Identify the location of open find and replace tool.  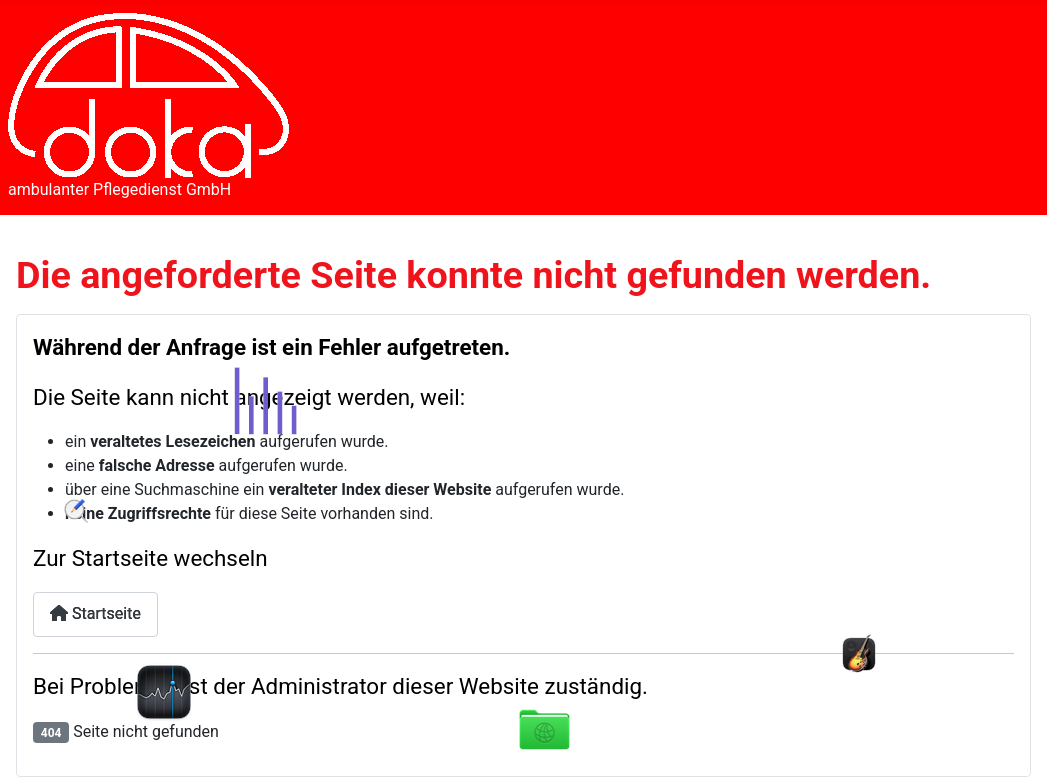
(76, 511).